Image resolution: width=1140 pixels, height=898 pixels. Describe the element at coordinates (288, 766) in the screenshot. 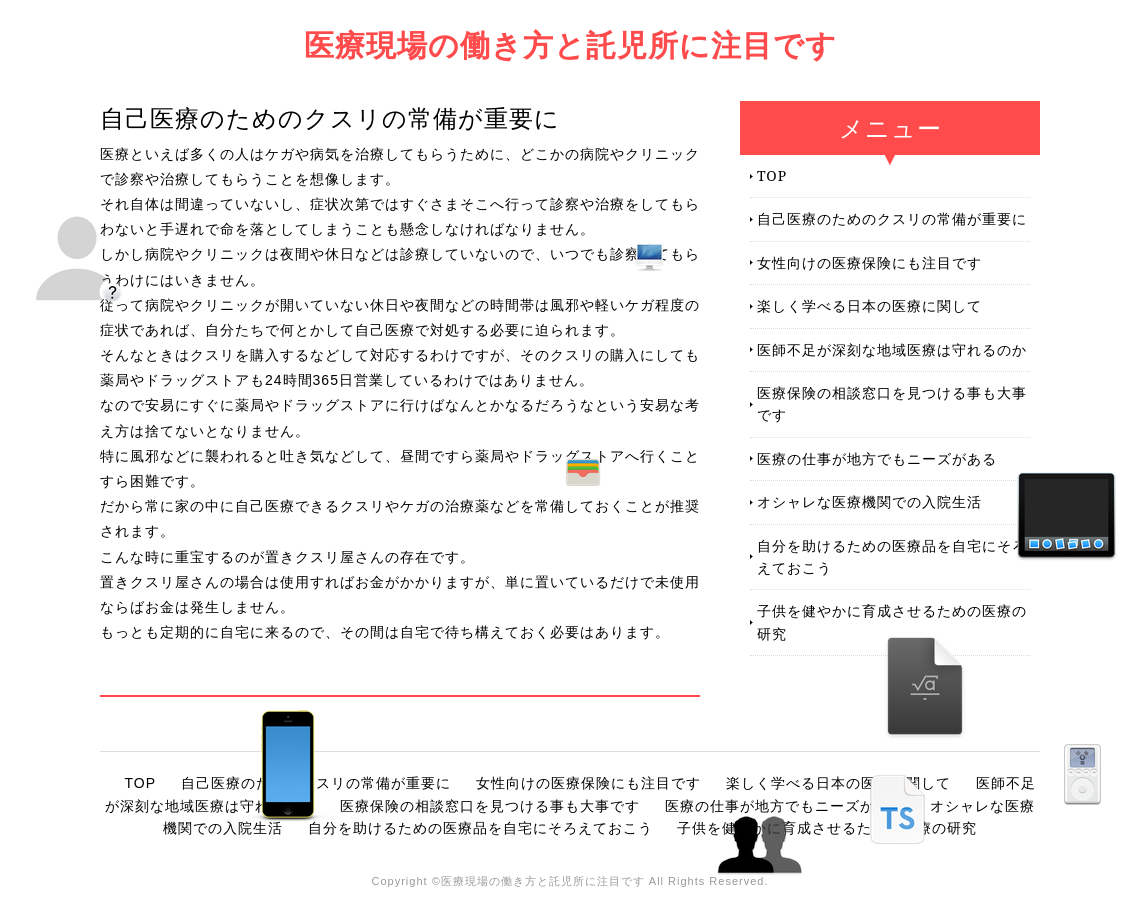

I see `connected iPhone 5c device` at that location.